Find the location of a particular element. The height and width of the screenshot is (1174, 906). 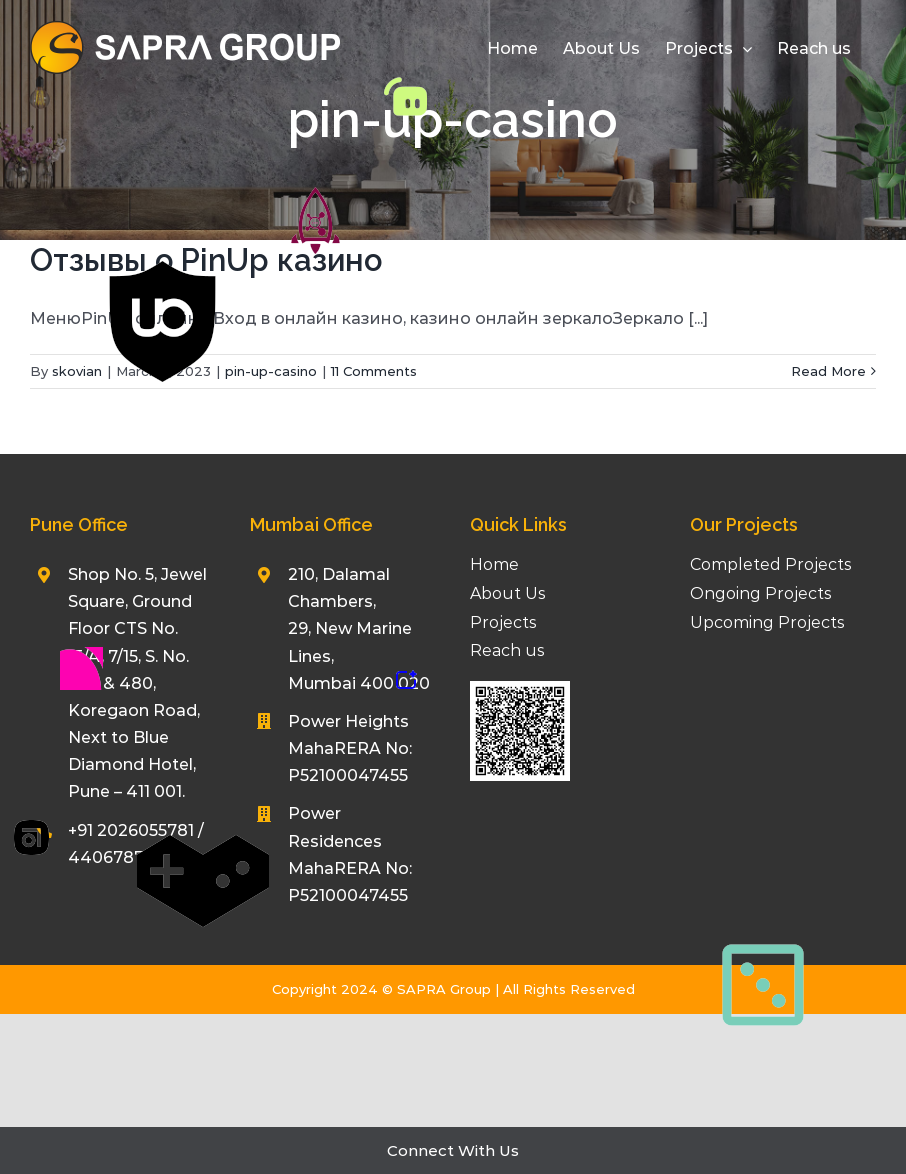

open streamlabs streaming software is located at coordinates (405, 96).